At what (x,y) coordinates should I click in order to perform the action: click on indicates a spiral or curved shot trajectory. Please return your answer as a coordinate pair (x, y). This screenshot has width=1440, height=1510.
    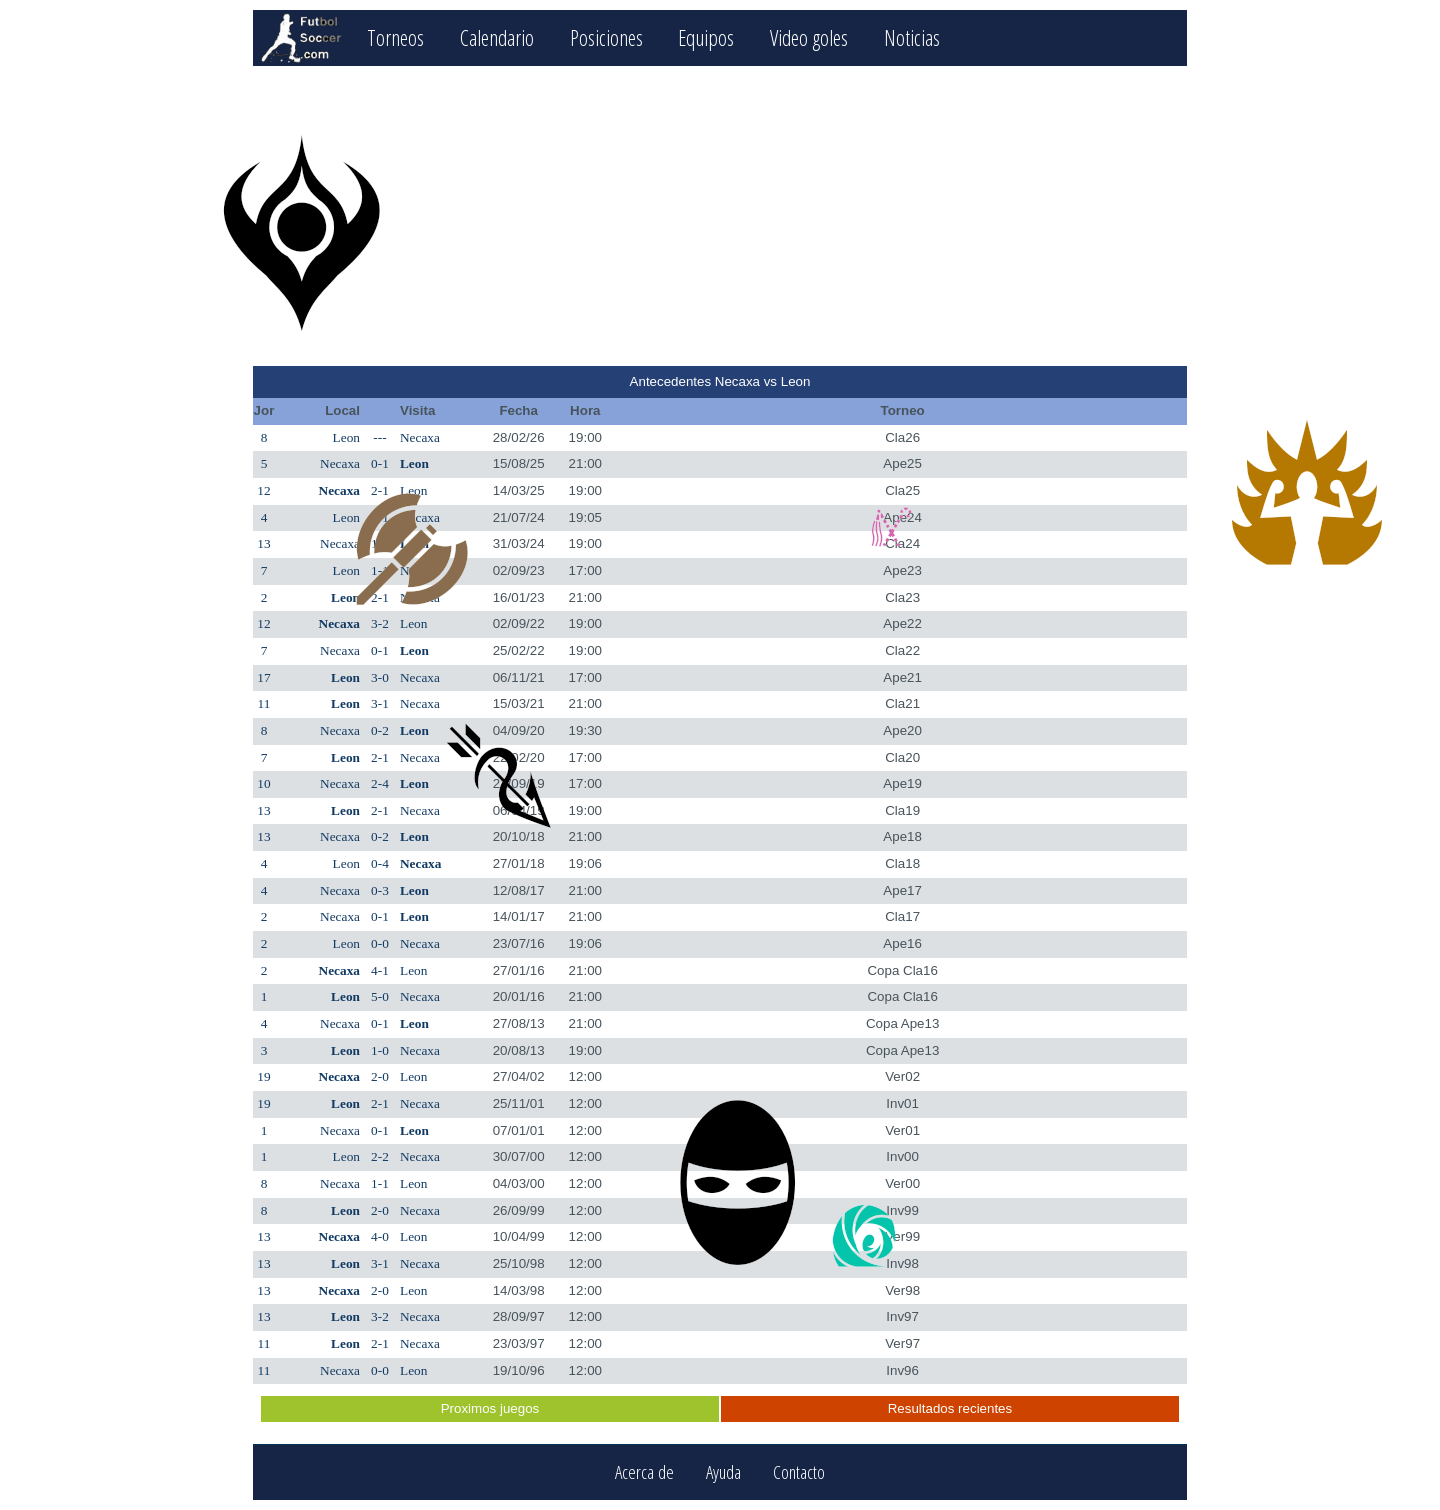
    Looking at the image, I should click on (499, 776).